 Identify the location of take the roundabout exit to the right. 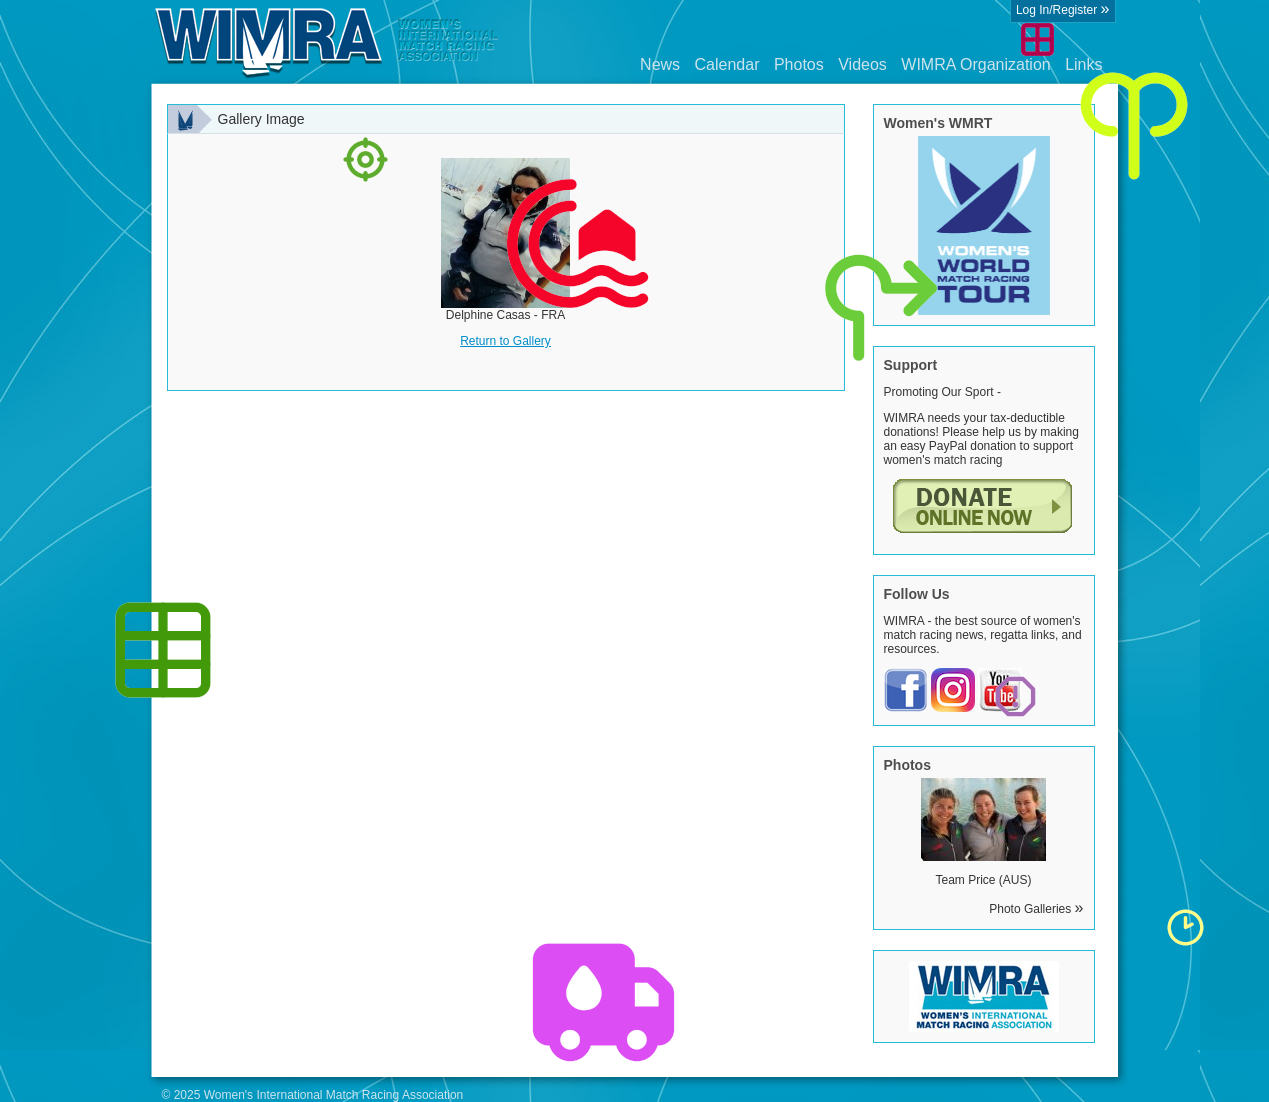
(881, 305).